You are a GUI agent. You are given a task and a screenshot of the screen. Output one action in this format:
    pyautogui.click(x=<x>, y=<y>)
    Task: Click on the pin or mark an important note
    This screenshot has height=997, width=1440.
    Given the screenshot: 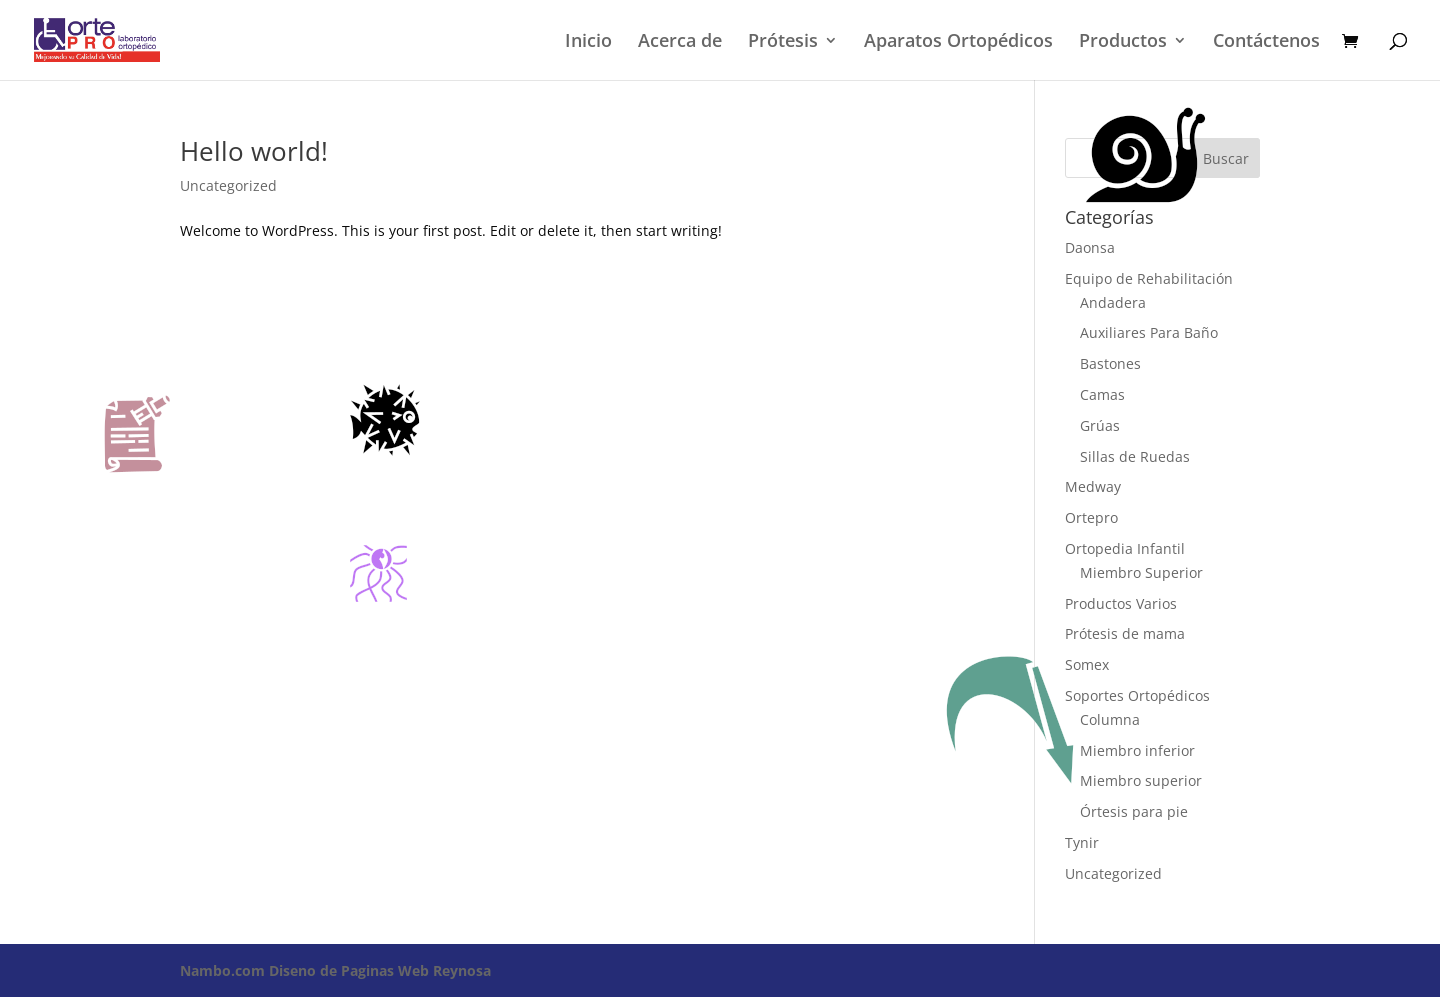 What is the action you would take?
    pyautogui.click(x=134, y=434)
    